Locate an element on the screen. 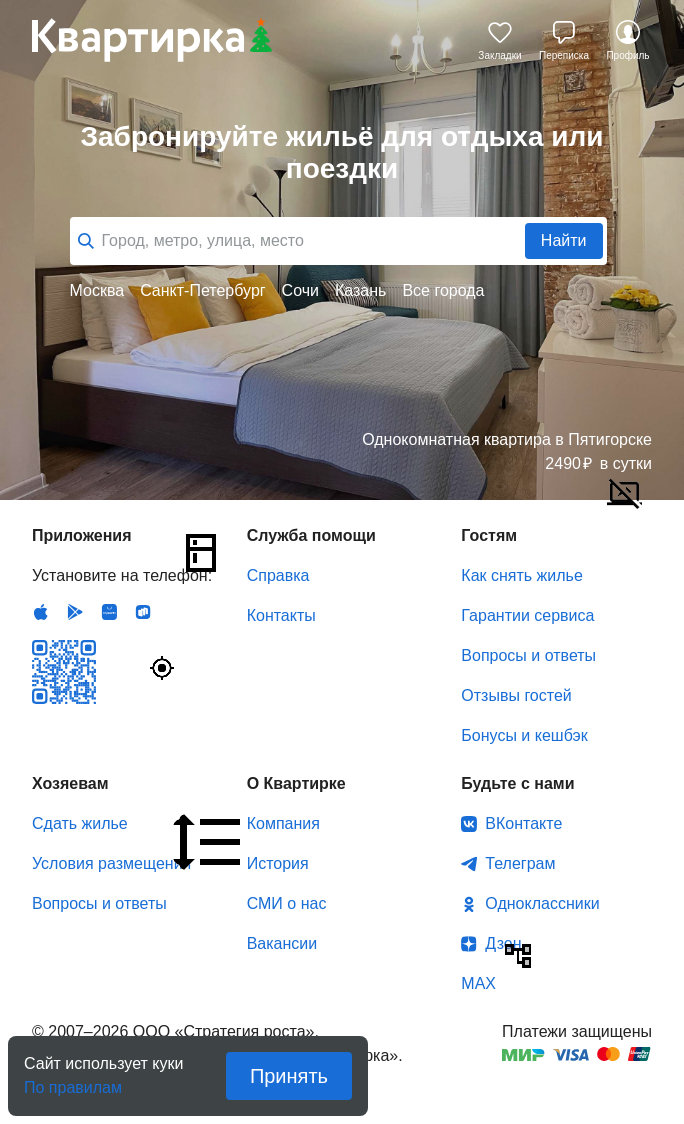  access kitchen or food-related settings is located at coordinates (201, 553).